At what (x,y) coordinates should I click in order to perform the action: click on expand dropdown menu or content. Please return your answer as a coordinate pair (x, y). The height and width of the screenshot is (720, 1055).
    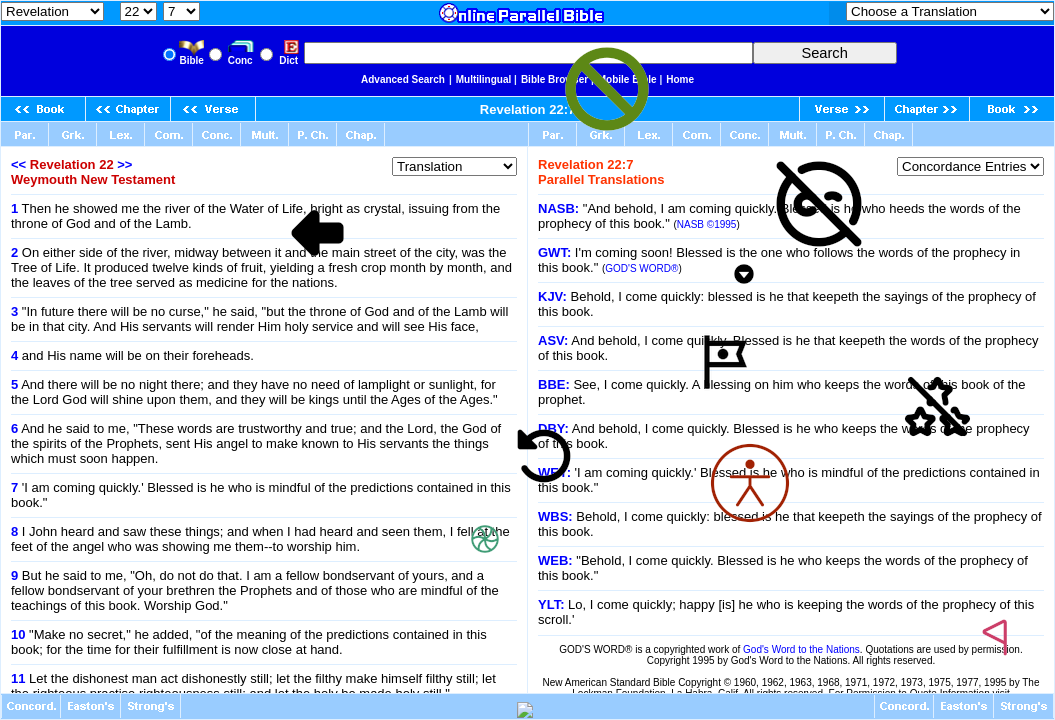
    Looking at the image, I should click on (744, 274).